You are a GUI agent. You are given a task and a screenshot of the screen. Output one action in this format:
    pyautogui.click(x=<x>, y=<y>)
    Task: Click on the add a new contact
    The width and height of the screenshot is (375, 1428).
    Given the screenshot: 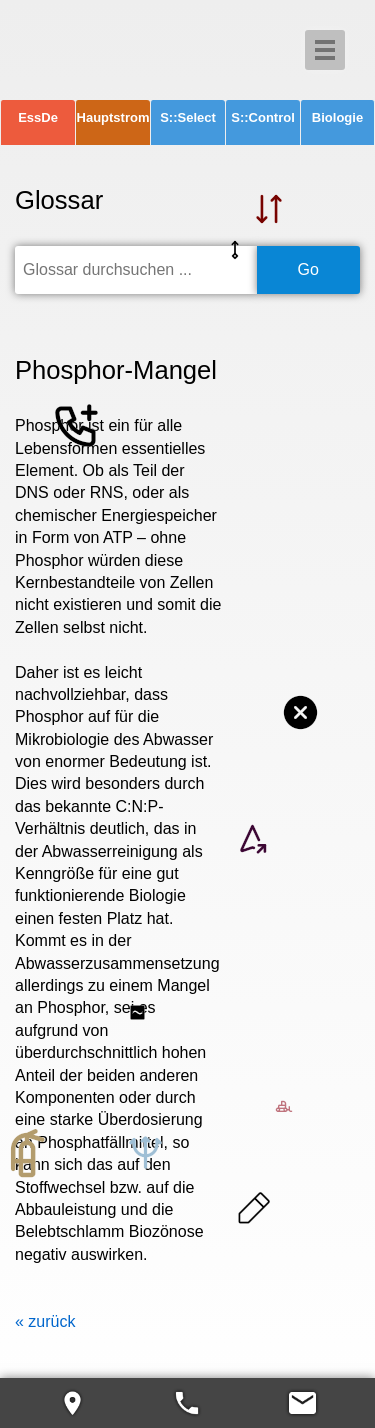 What is the action you would take?
    pyautogui.click(x=76, y=425)
    